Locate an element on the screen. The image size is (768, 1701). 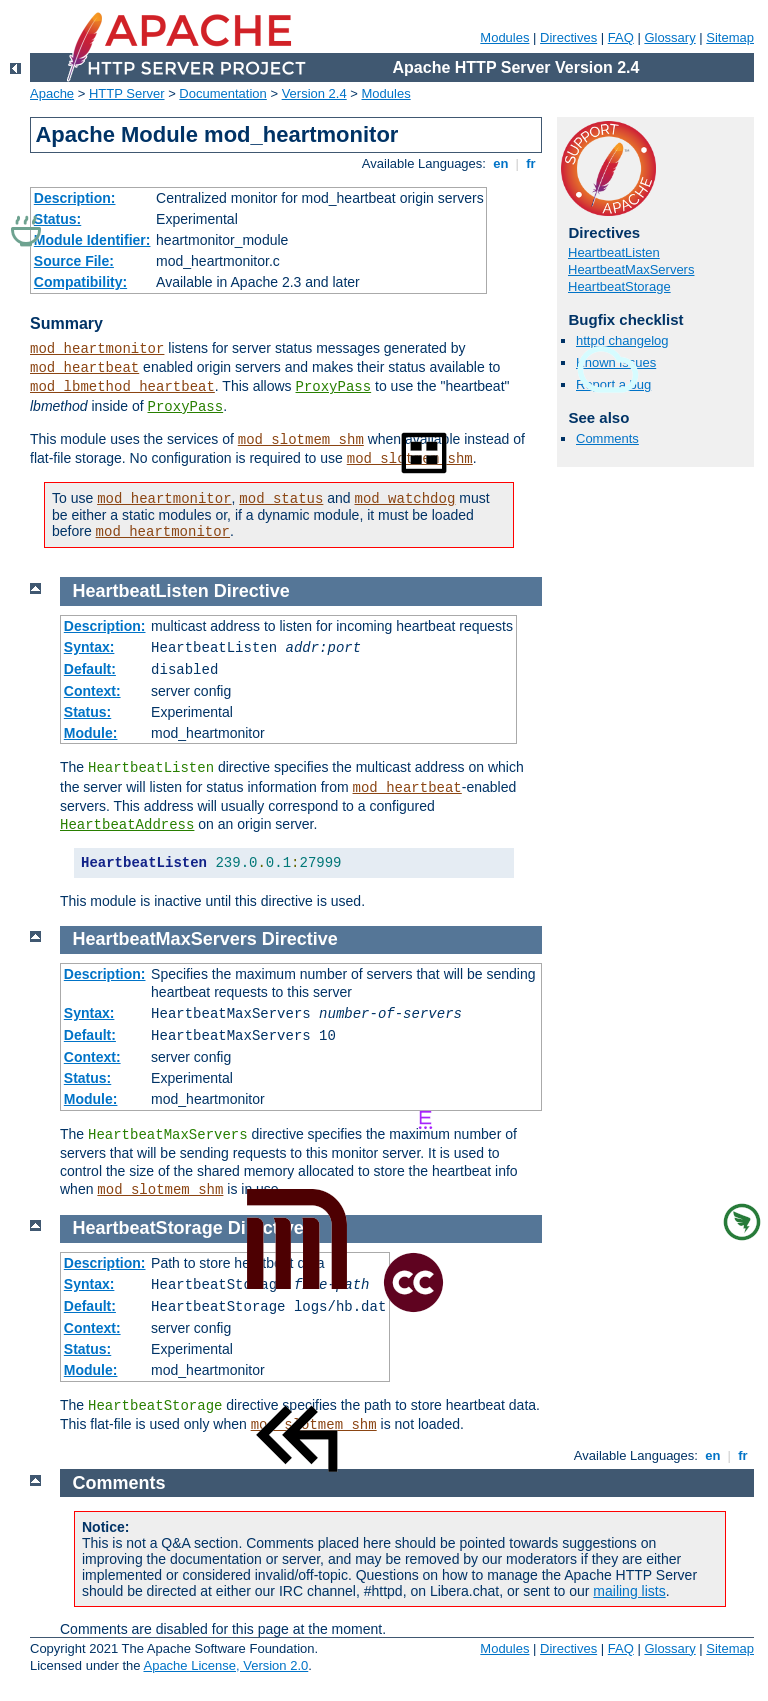
reply all to a message or email is located at coordinates (300, 1439).